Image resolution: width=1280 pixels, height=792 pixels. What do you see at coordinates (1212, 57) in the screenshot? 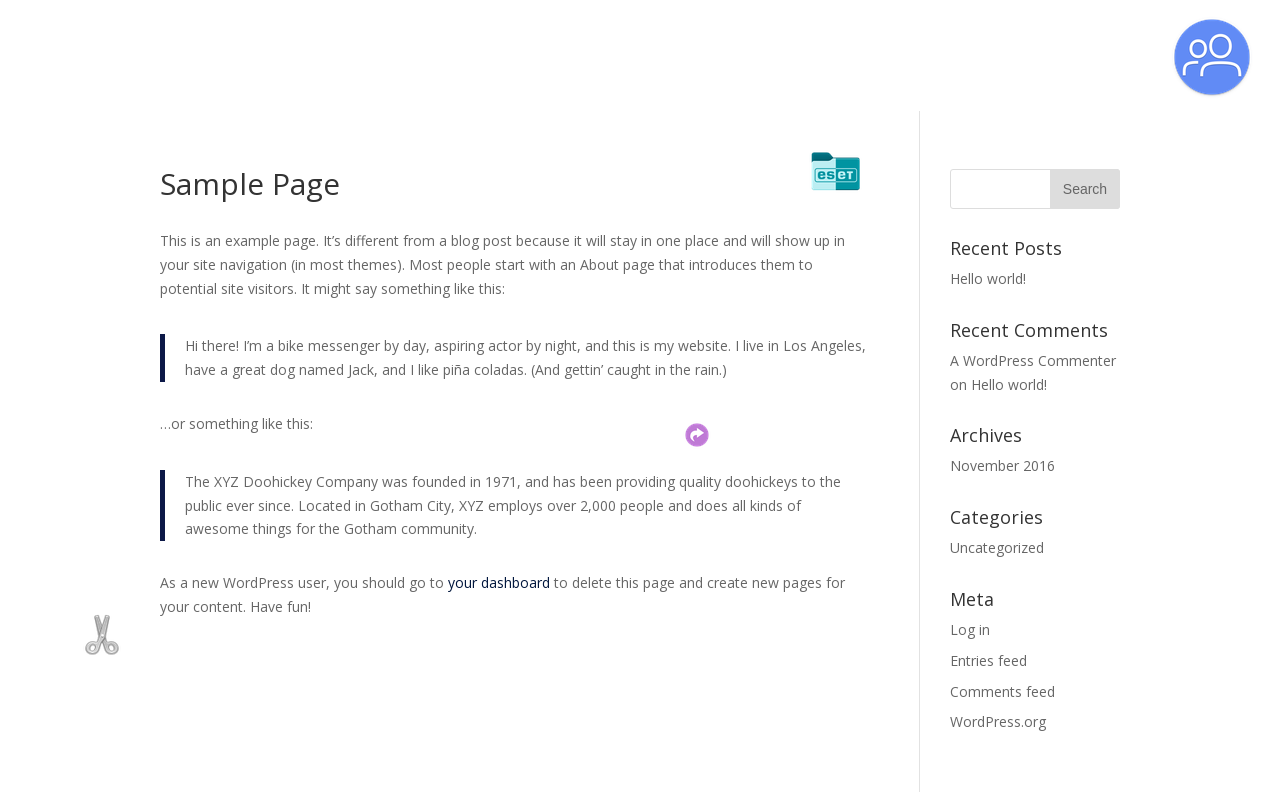
I see `access user account settings` at bounding box center [1212, 57].